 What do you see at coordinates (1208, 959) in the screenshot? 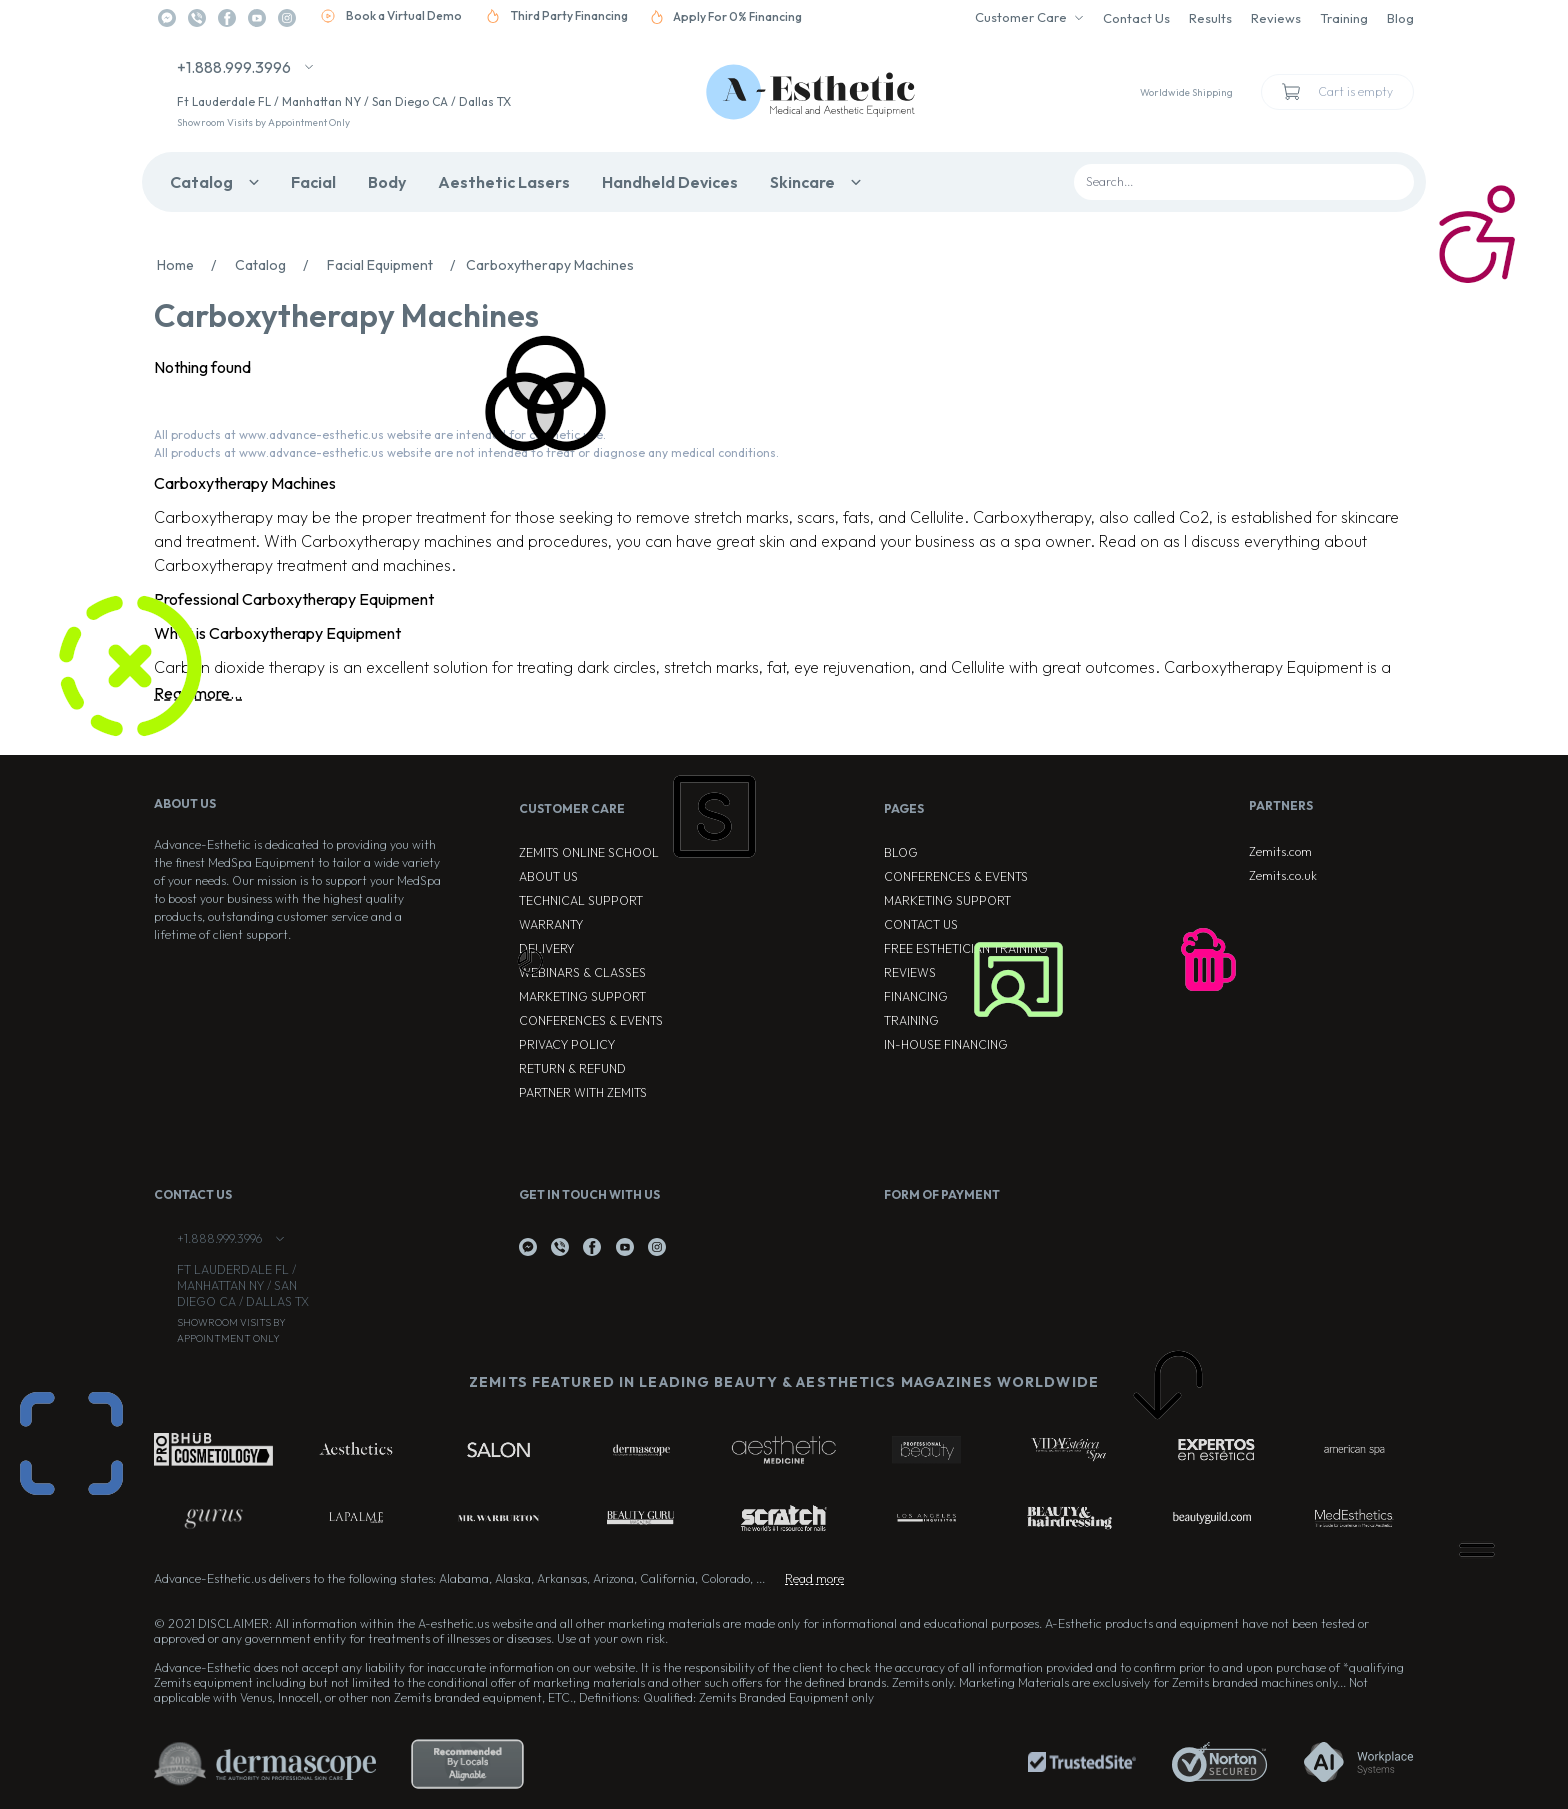
I see `browse nearby bars or pubs` at bounding box center [1208, 959].